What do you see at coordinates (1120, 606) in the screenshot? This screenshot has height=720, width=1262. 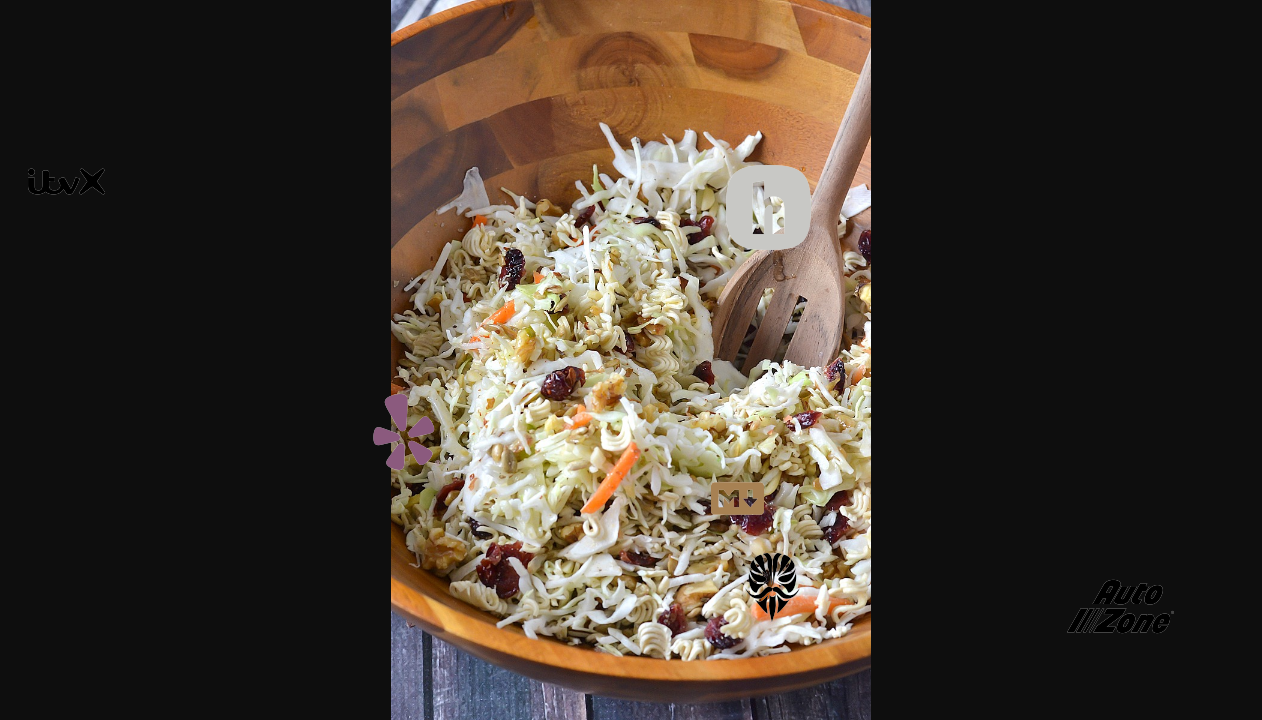 I see `visit the AutoZone website or app` at bounding box center [1120, 606].